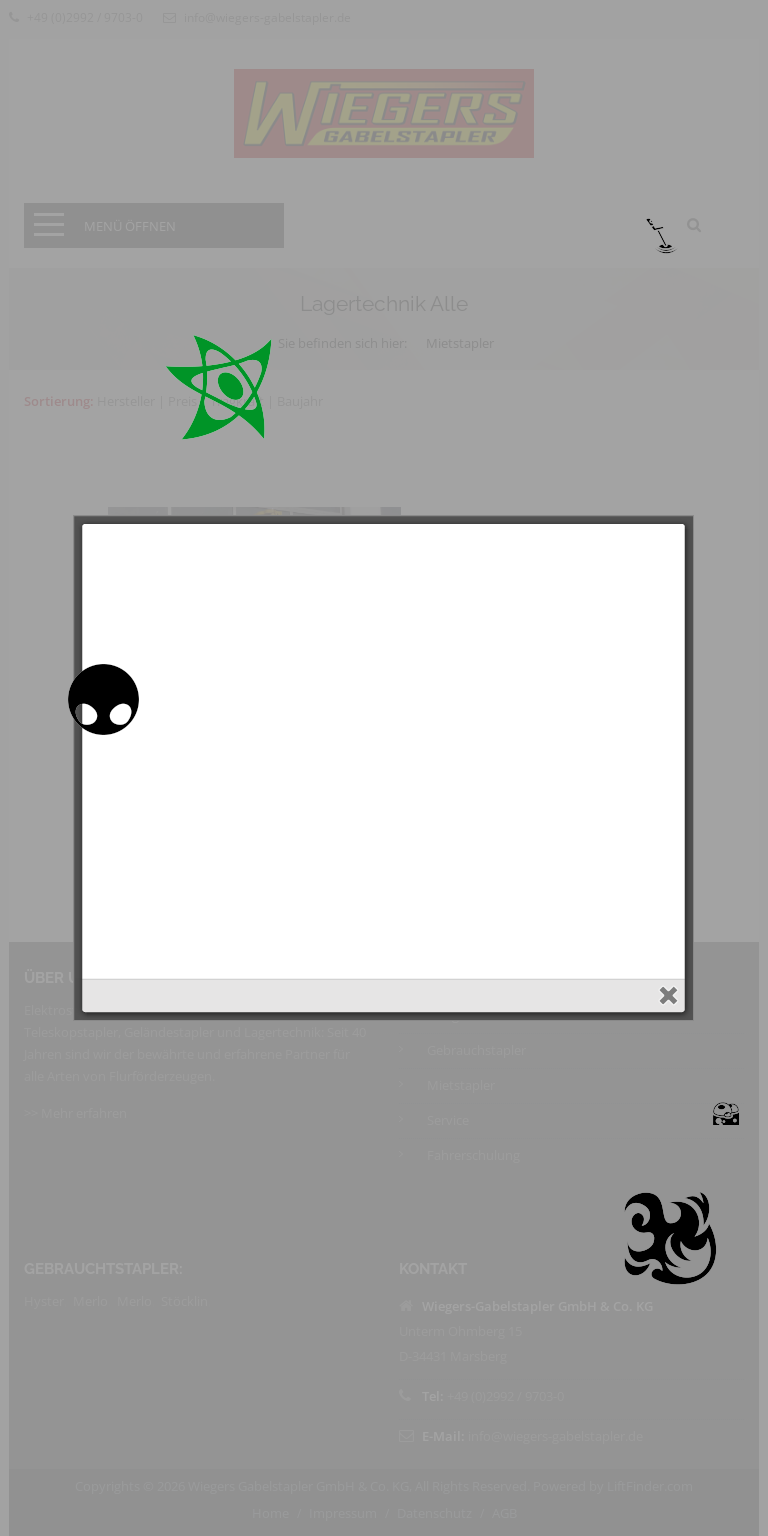 The image size is (768, 1536). Describe the element at coordinates (662, 236) in the screenshot. I see `metal detector tool or feature` at that location.